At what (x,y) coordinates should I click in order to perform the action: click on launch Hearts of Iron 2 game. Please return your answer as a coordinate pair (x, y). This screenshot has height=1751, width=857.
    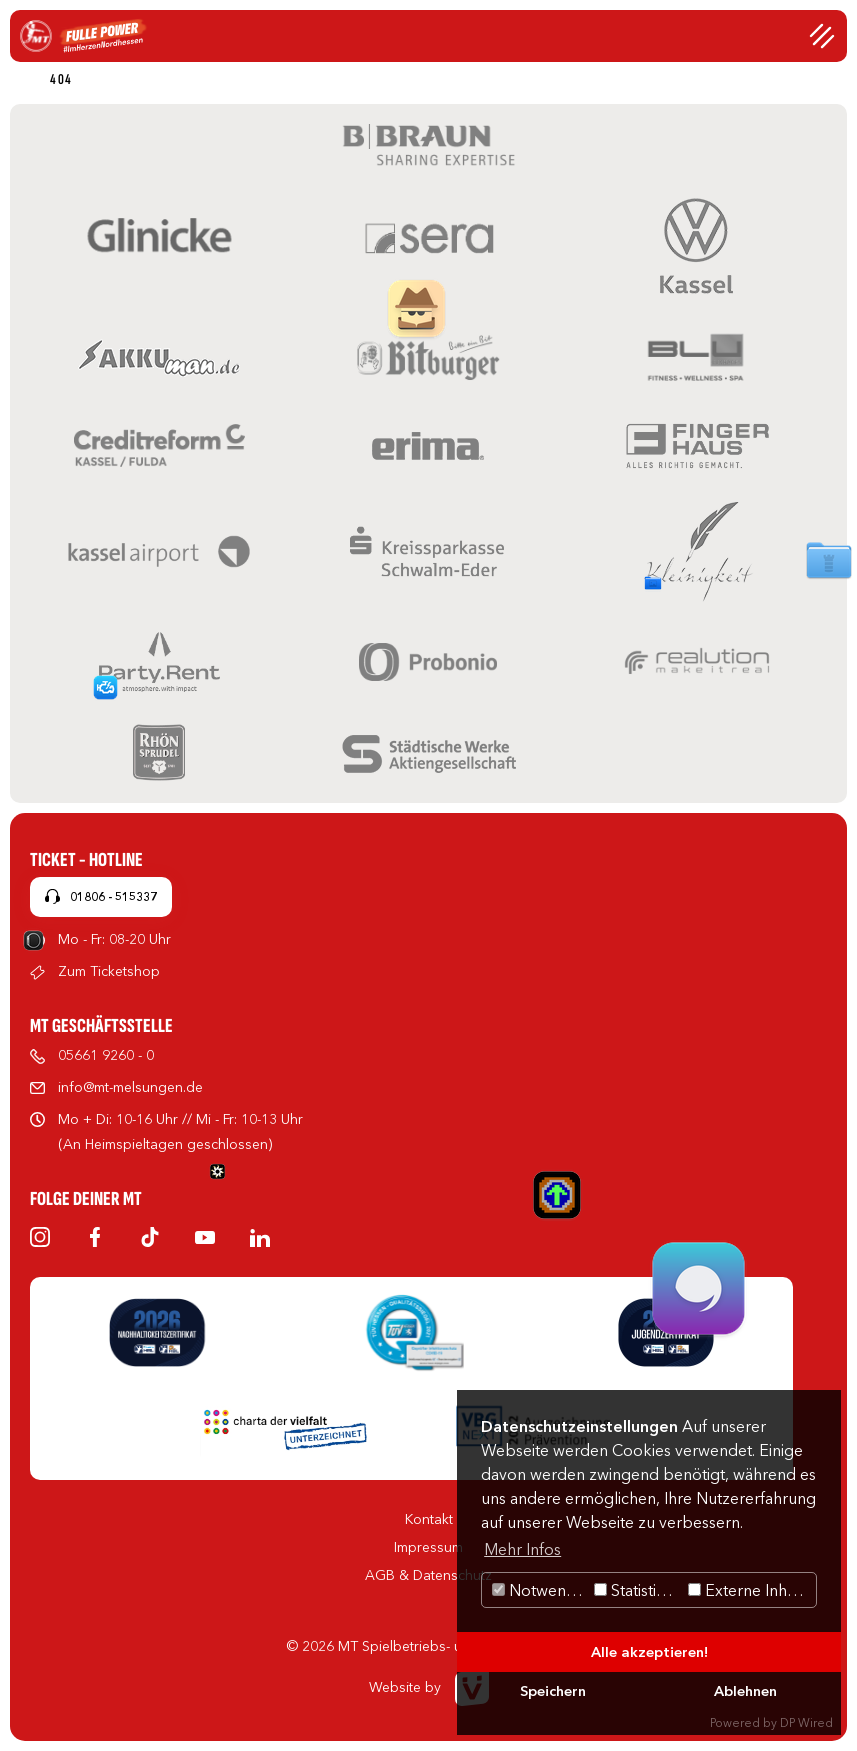
    Looking at the image, I should click on (217, 1171).